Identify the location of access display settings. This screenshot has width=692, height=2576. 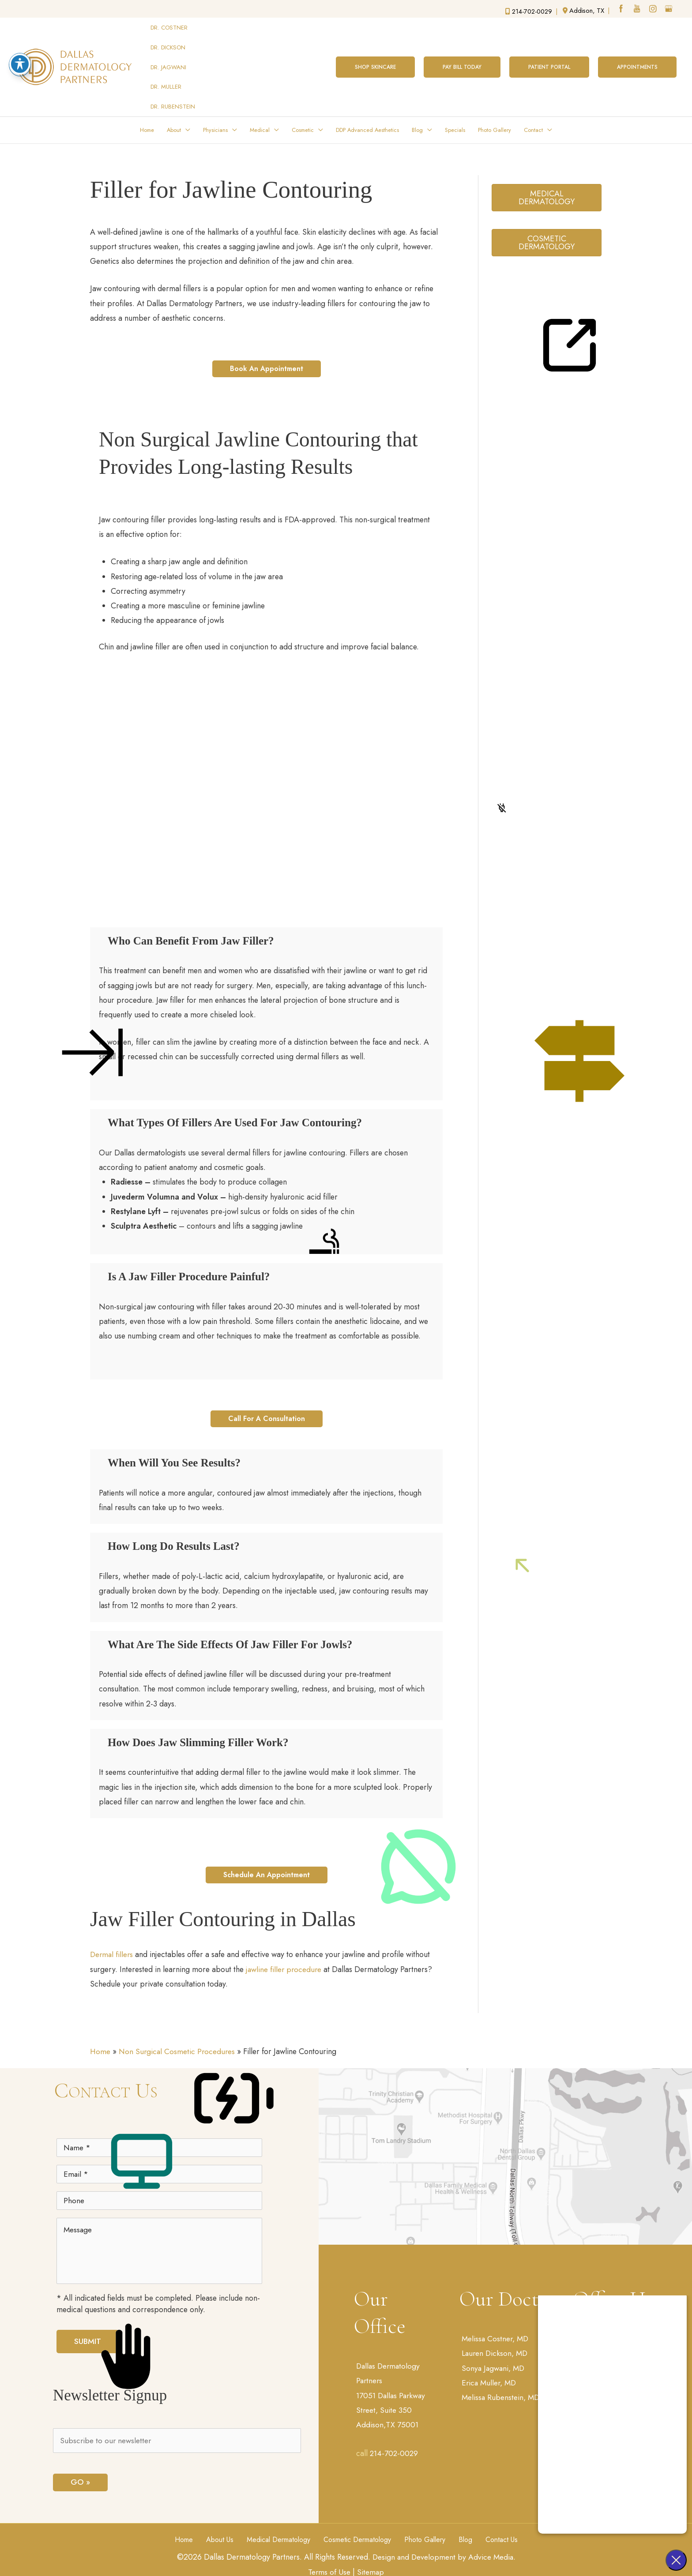
(142, 2161).